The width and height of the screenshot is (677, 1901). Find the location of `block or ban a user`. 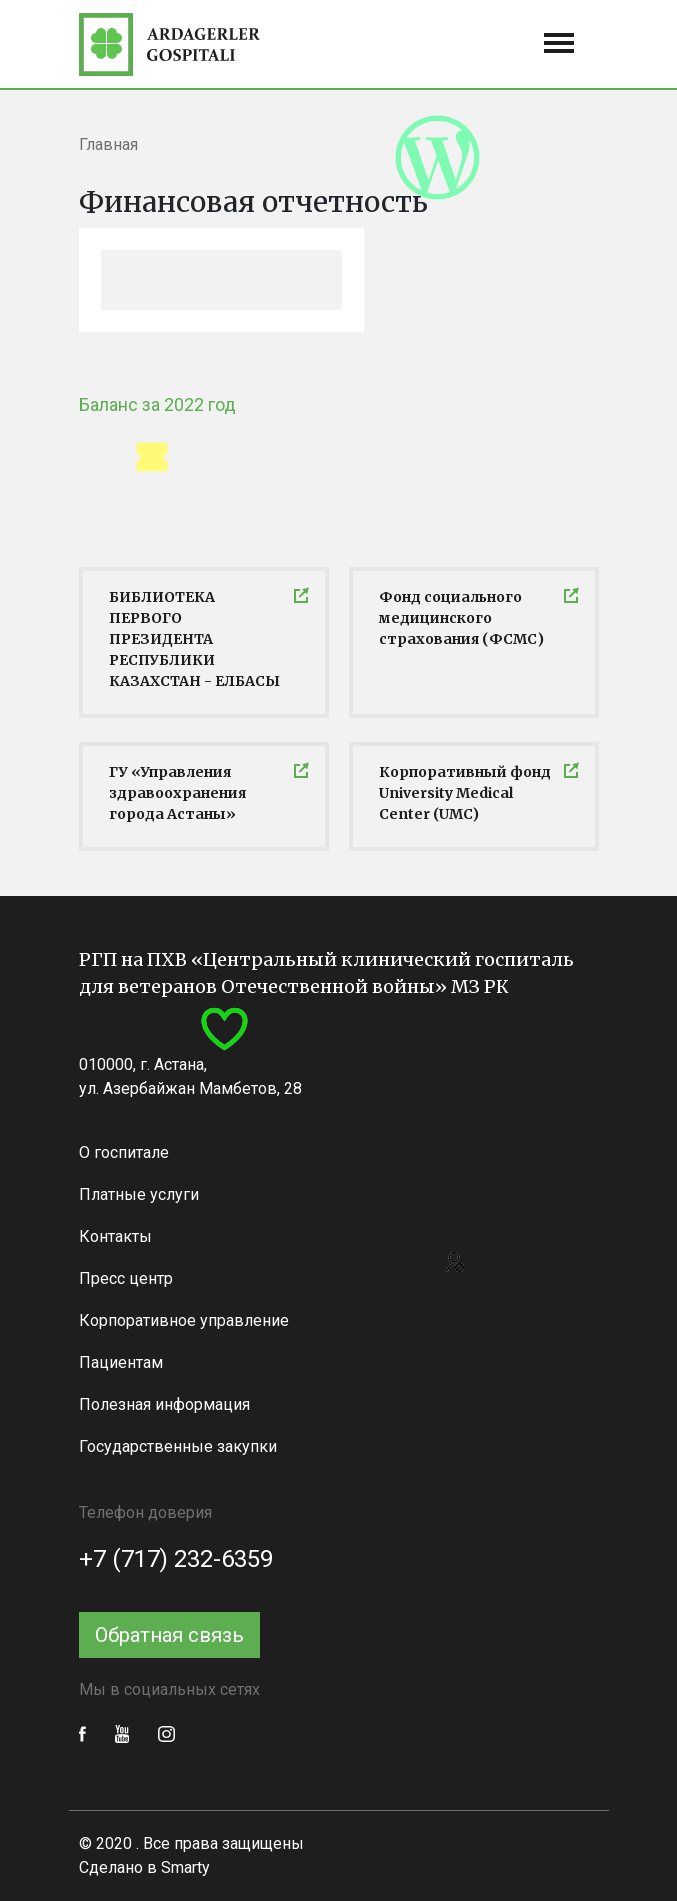

block or ban a user is located at coordinates (454, 1262).